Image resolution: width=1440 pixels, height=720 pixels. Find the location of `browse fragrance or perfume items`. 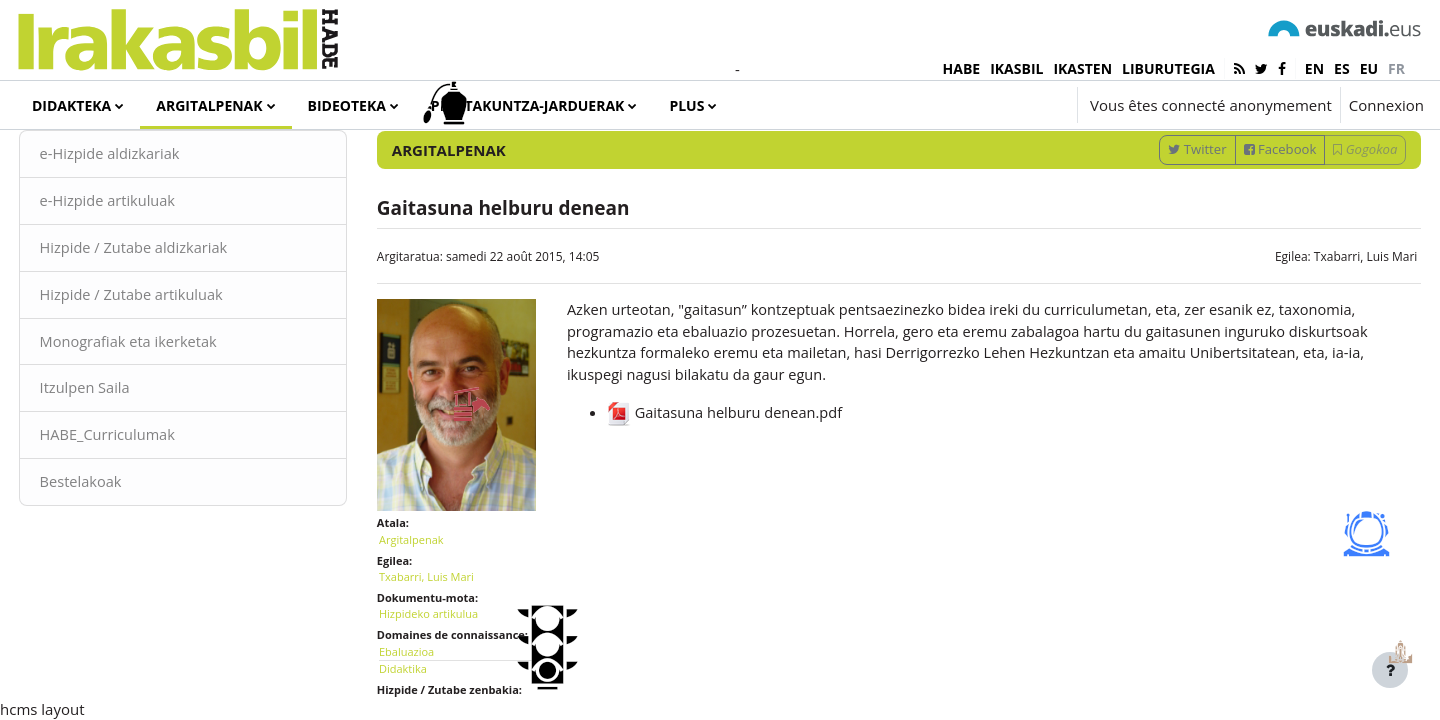

browse fragrance or perfume items is located at coordinates (445, 103).